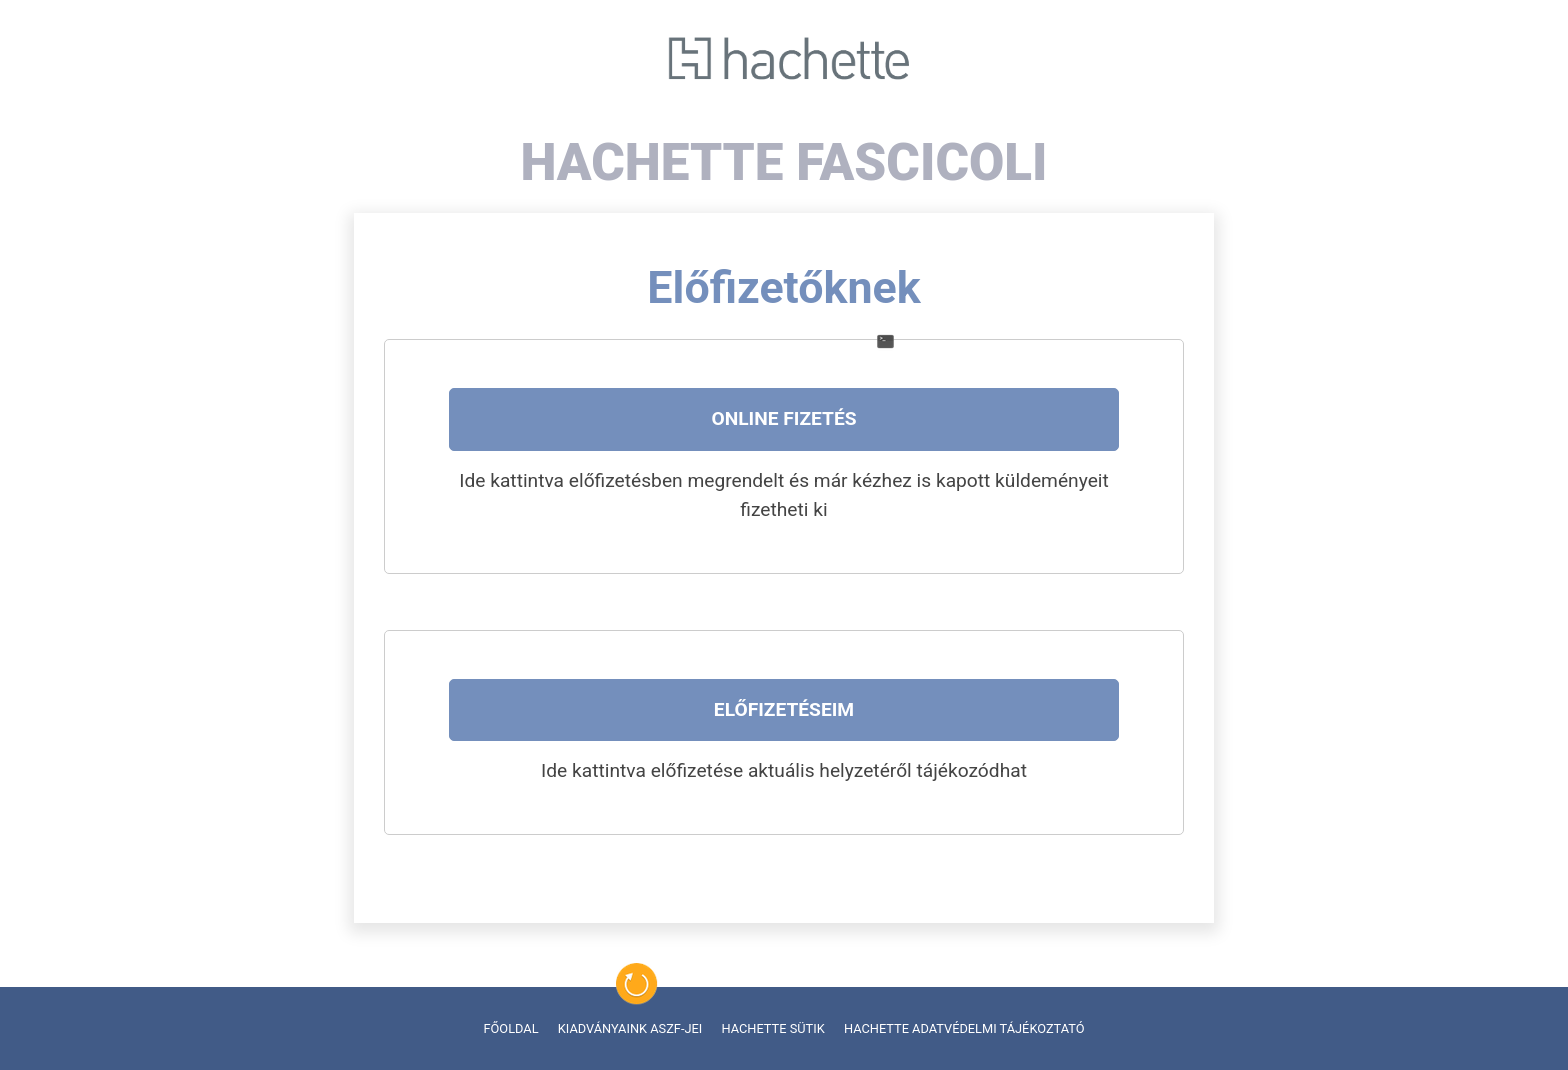 This screenshot has height=1070, width=1568. Describe the element at coordinates (885, 341) in the screenshot. I see `open the terminal or command line interface` at that location.